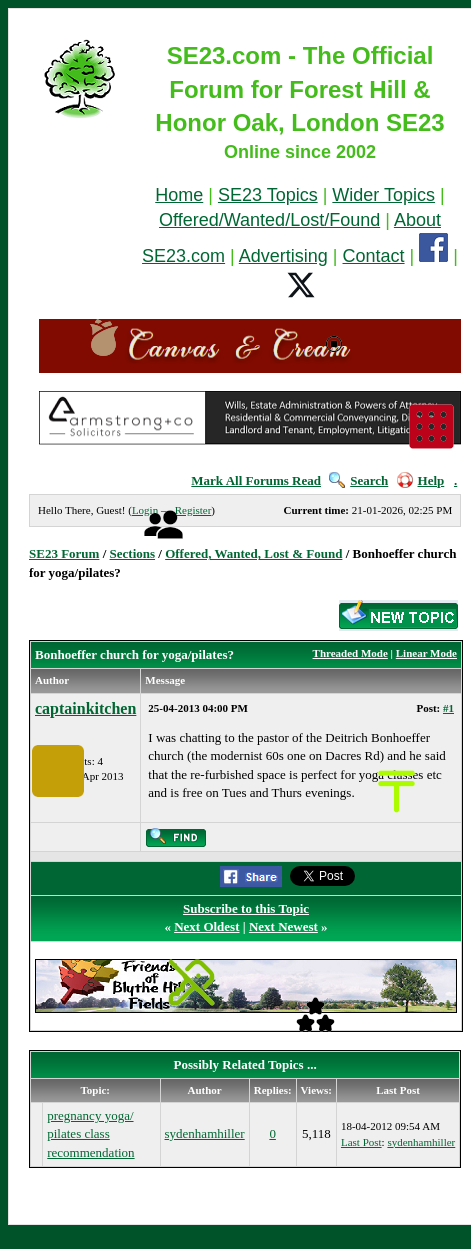 Image resolution: width=471 pixels, height=1249 pixels. What do you see at coordinates (315, 1014) in the screenshot?
I see `view ratings or reviews` at bounding box center [315, 1014].